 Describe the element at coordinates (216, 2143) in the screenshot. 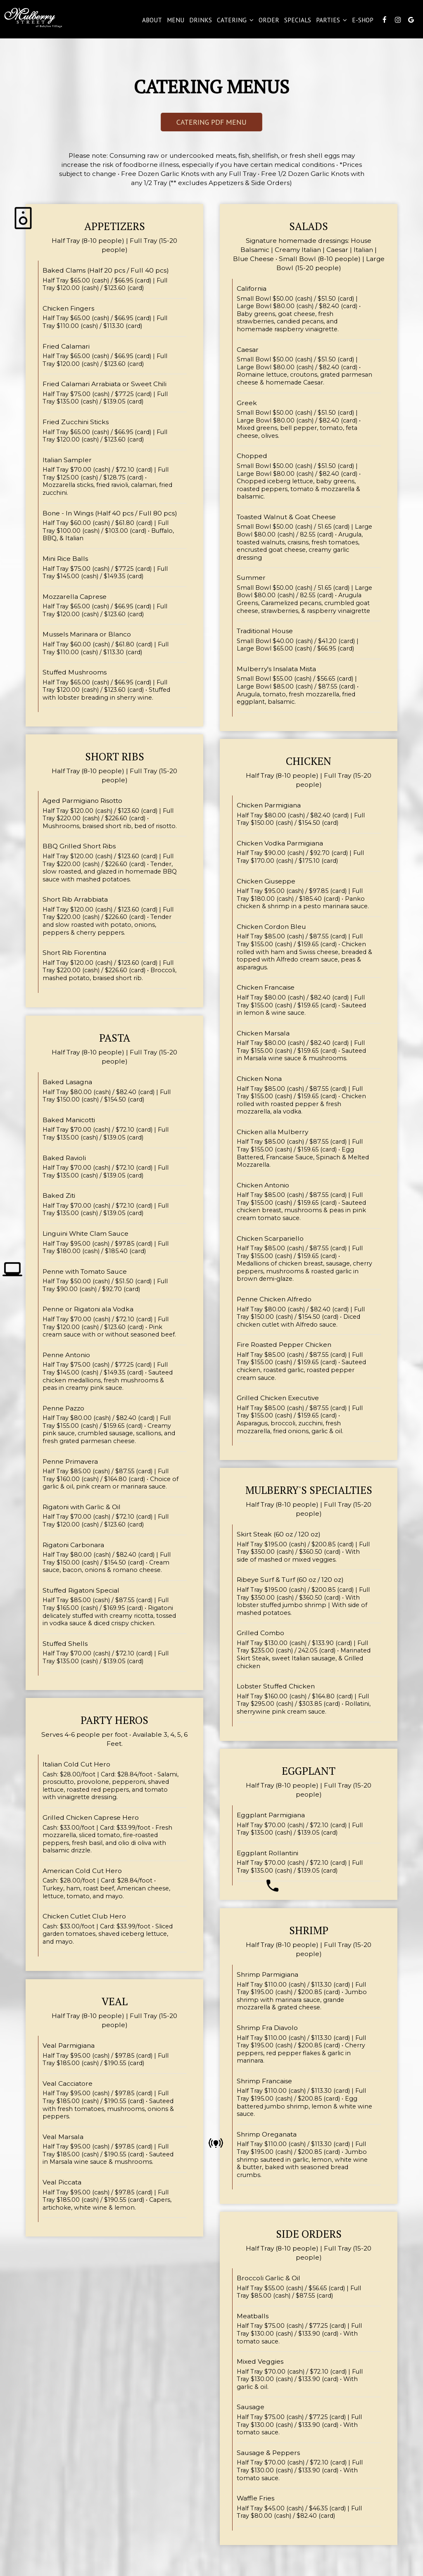

I see `view AI-powered predictions or suggestions` at that location.